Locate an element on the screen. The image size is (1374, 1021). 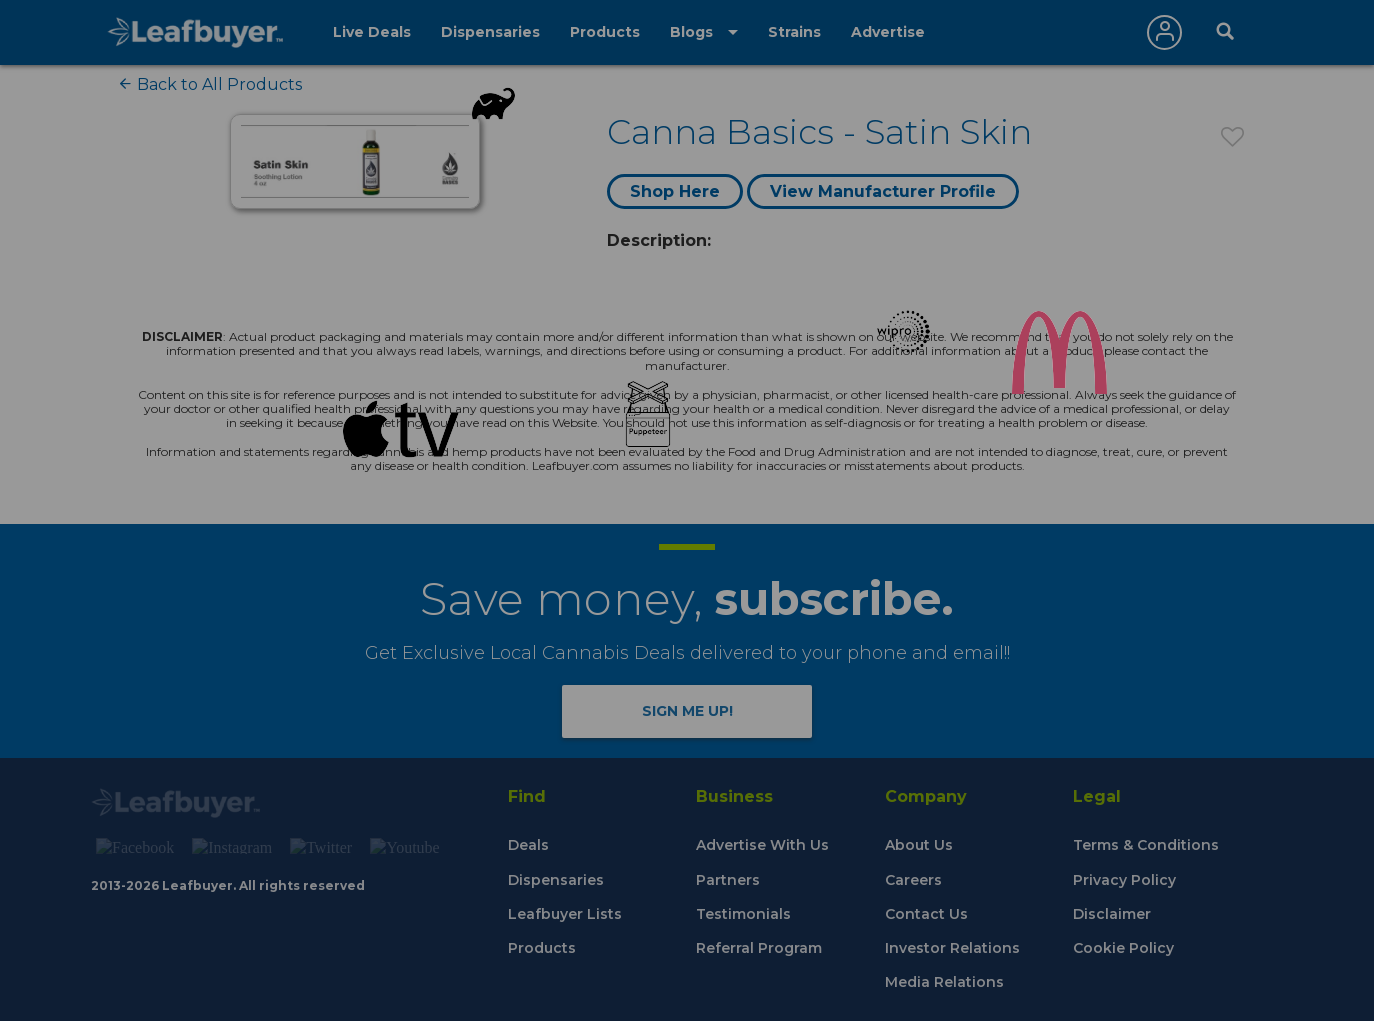
open the McDonald's app is located at coordinates (1059, 352).